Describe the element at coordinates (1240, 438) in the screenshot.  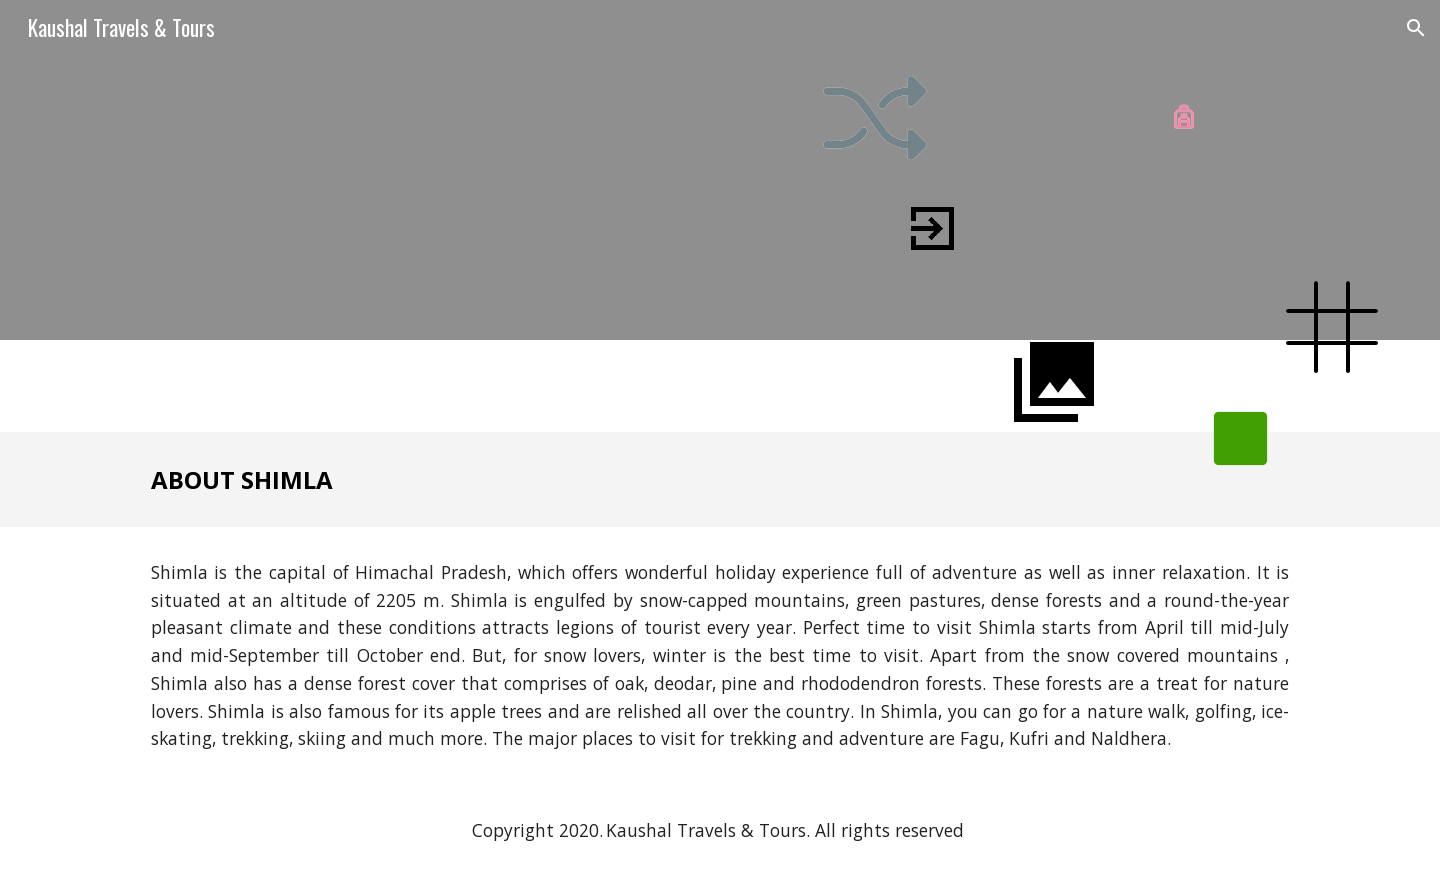
I see `stop media playback` at that location.